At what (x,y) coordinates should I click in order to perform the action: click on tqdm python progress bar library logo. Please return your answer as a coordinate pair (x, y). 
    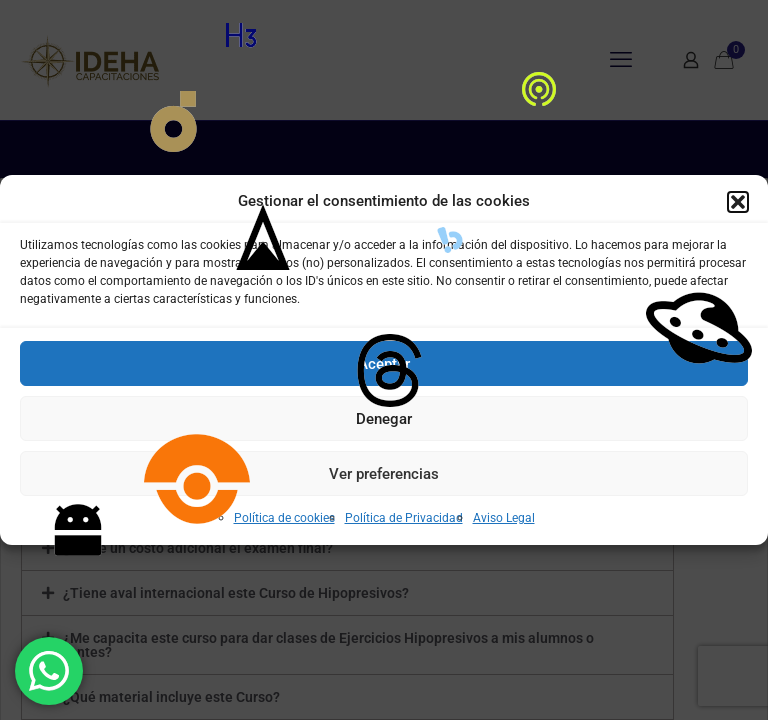
    Looking at the image, I should click on (539, 89).